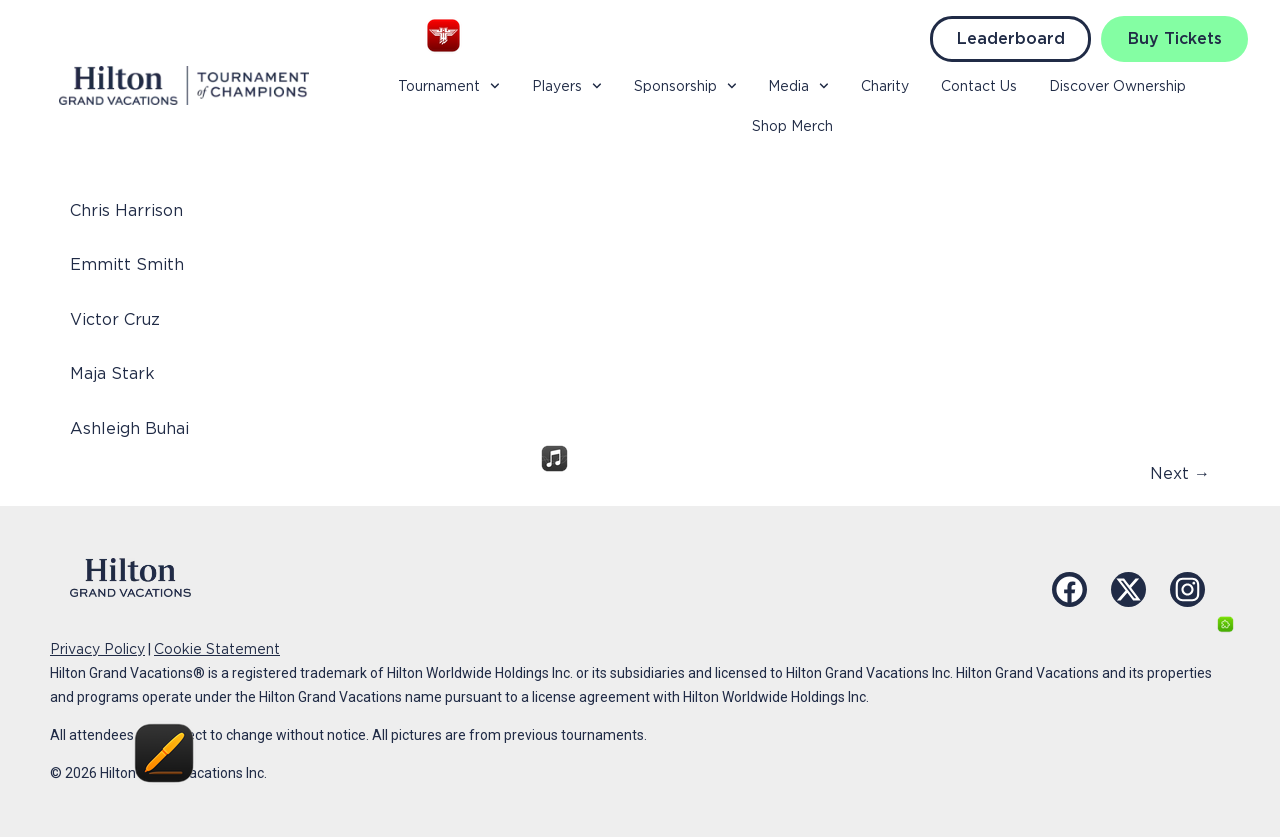 The height and width of the screenshot is (837, 1280). I want to click on manage browser or app extensions, so click(1225, 624).